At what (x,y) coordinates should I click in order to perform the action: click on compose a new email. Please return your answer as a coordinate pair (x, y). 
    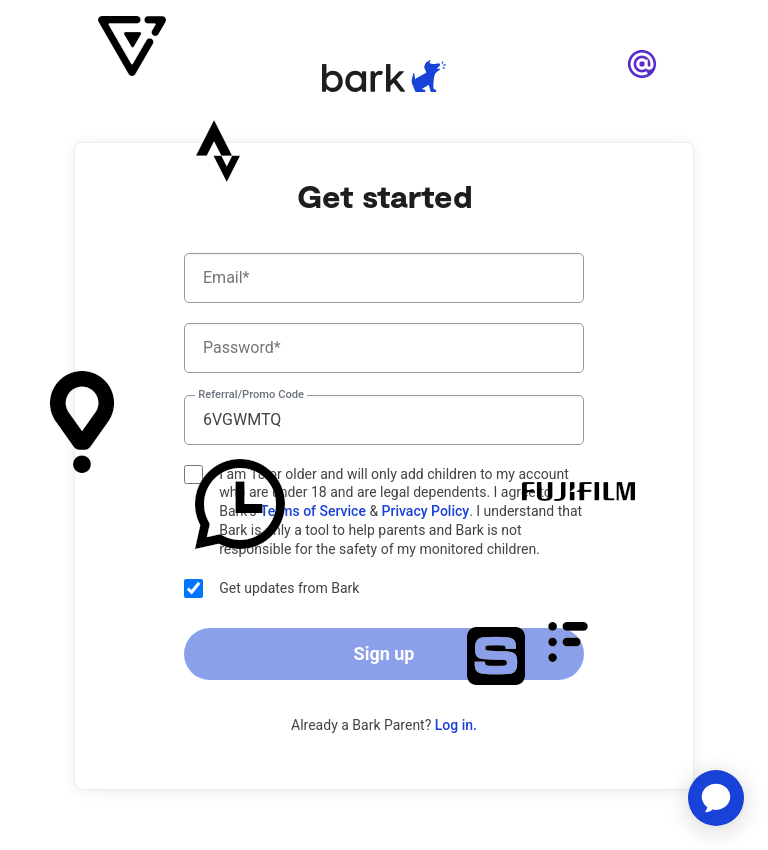
    Looking at the image, I should click on (642, 64).